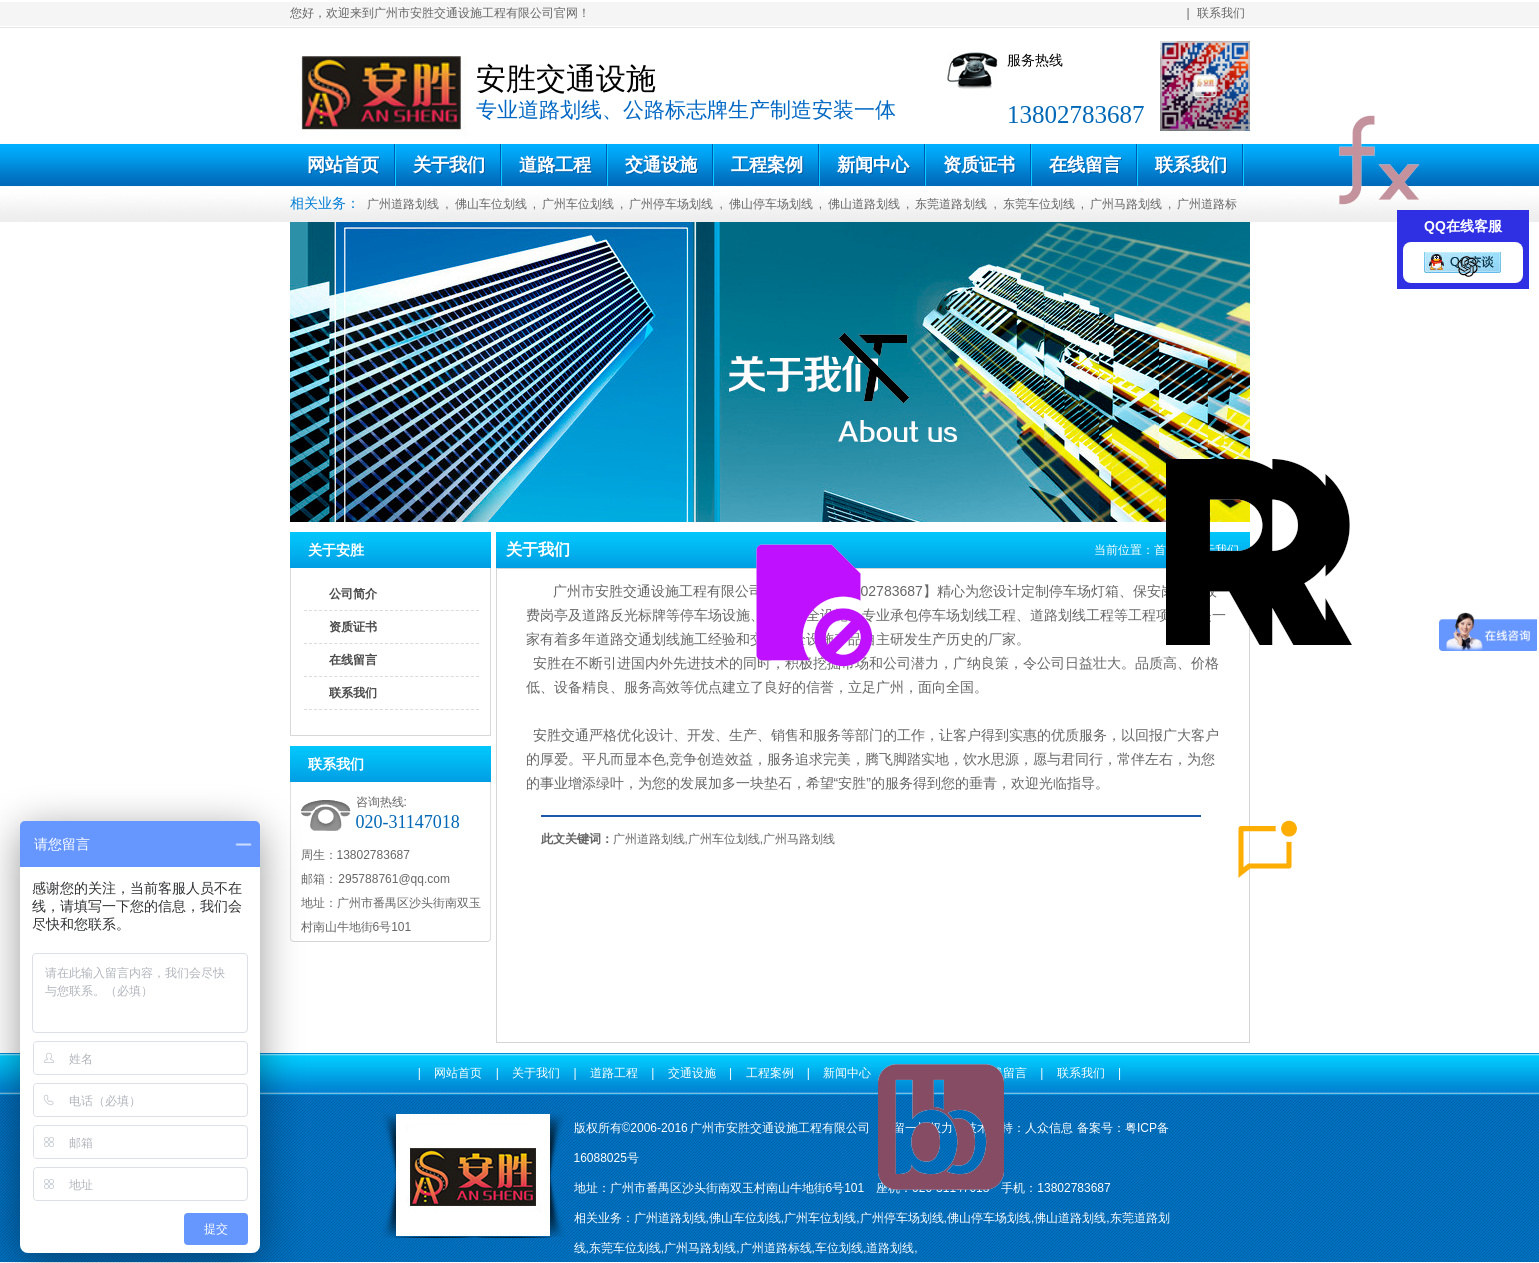  What do you see at coordinates (1467, 266) in the screenshot?
I see `open OpenAI or ChatGPT app` at bounding box center [1467, 266].